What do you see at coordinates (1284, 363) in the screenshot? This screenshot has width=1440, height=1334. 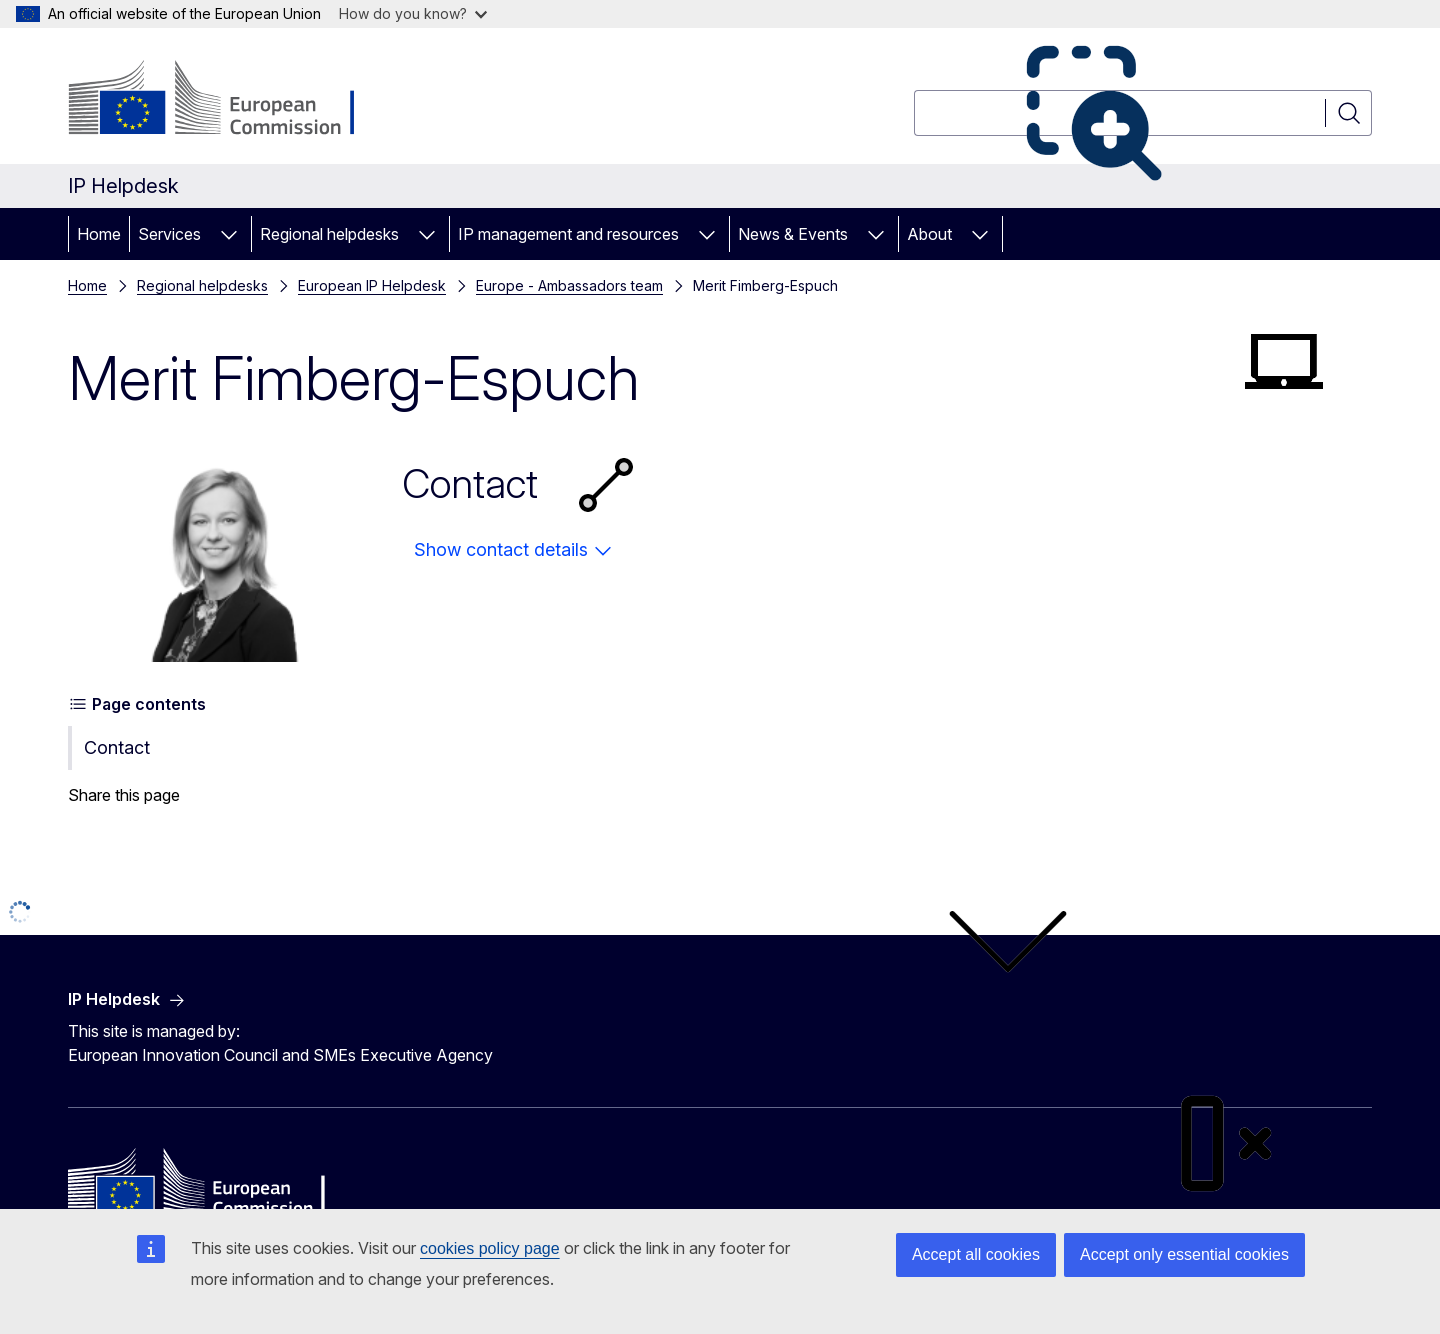 I see `switch to desktop view` at bounding box center [1284, 363].